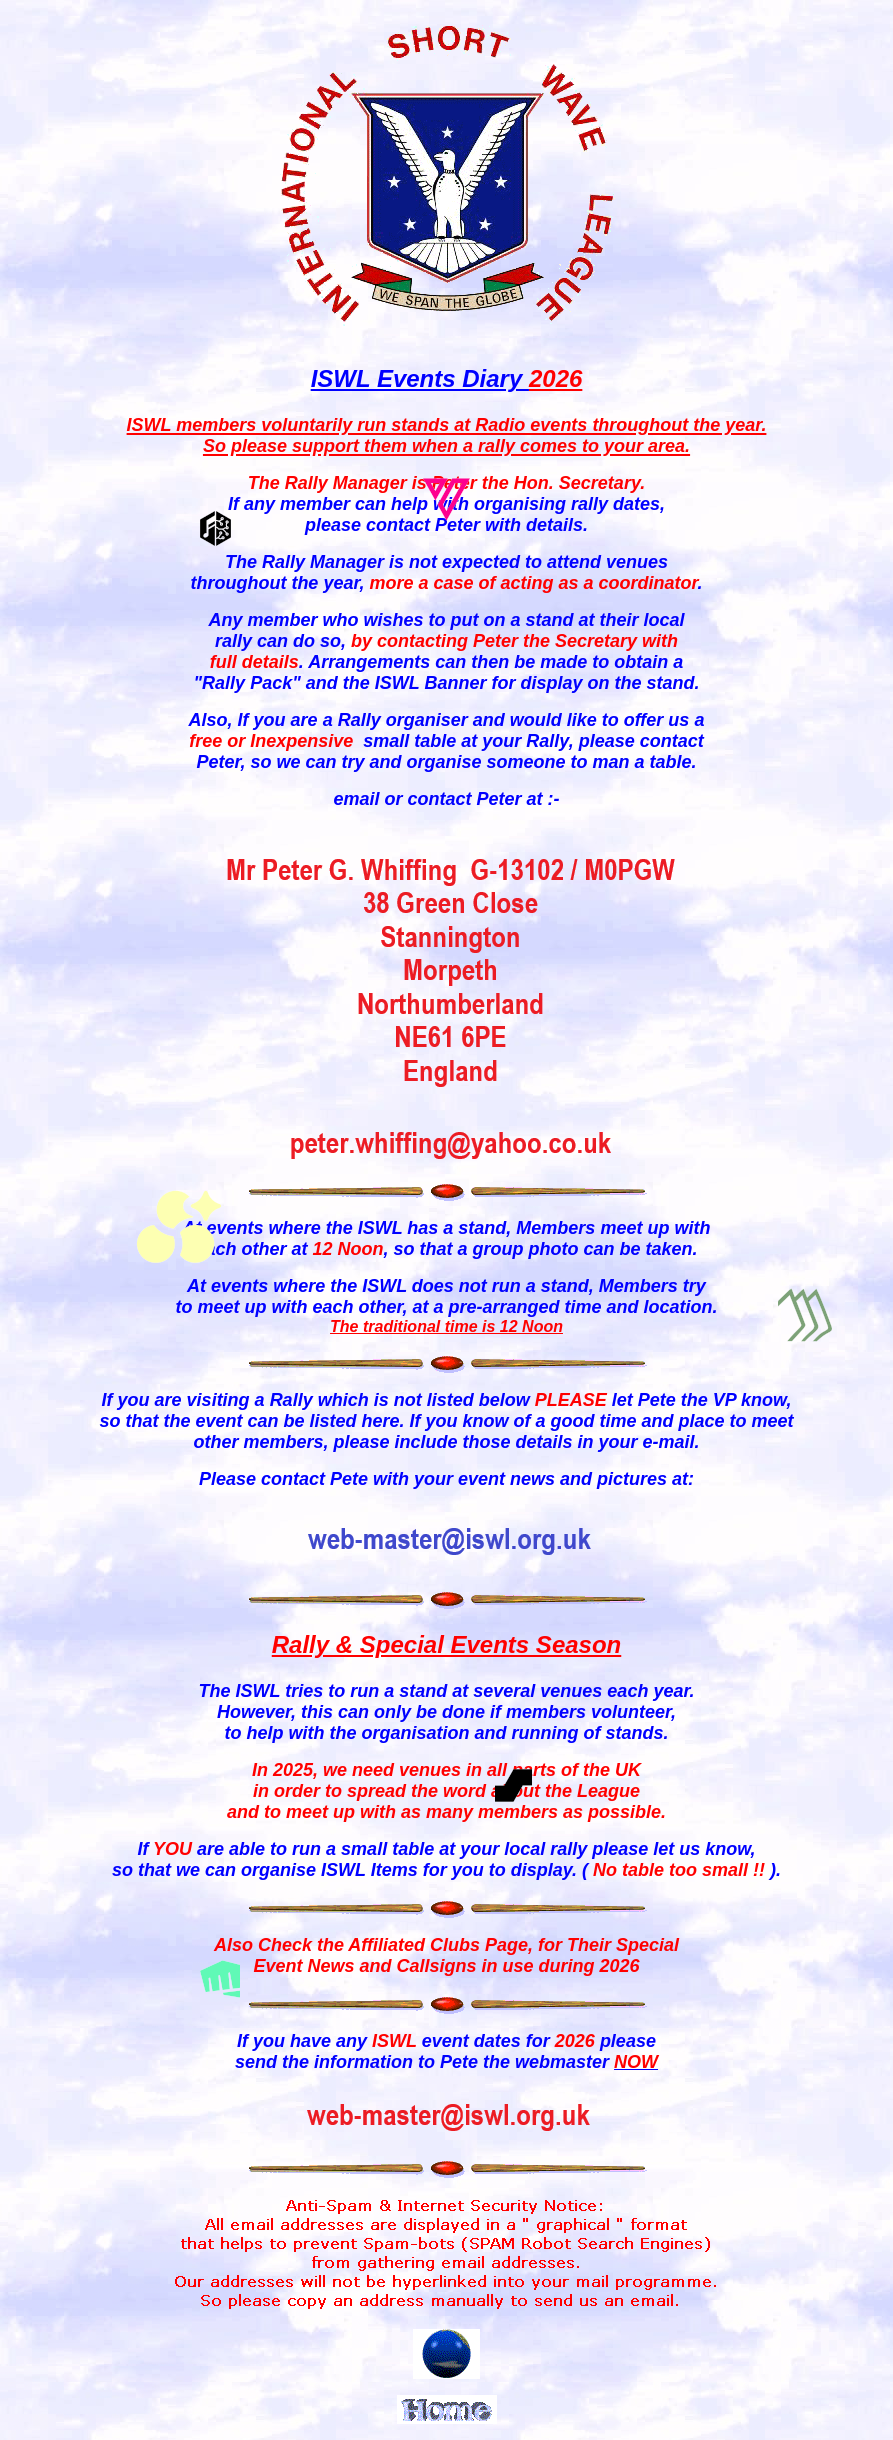 This screenshot has height=2440, width=893. I want to click on riot games logo, so click(220, 1979).